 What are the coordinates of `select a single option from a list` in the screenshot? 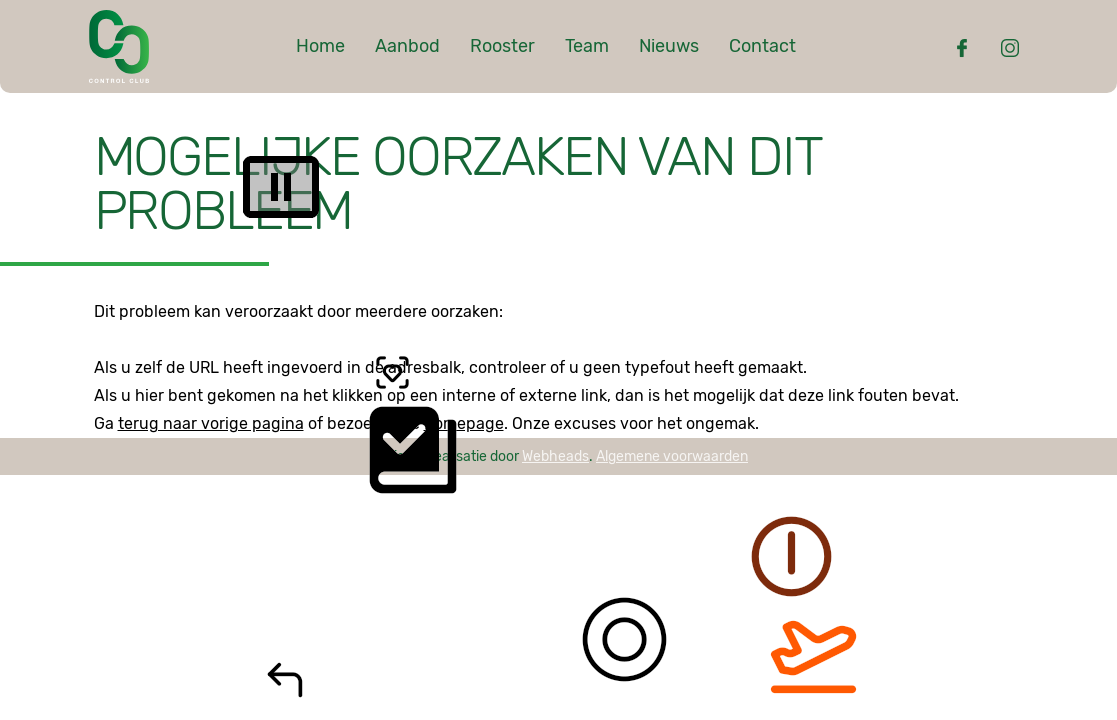 It's located at (624, 639).